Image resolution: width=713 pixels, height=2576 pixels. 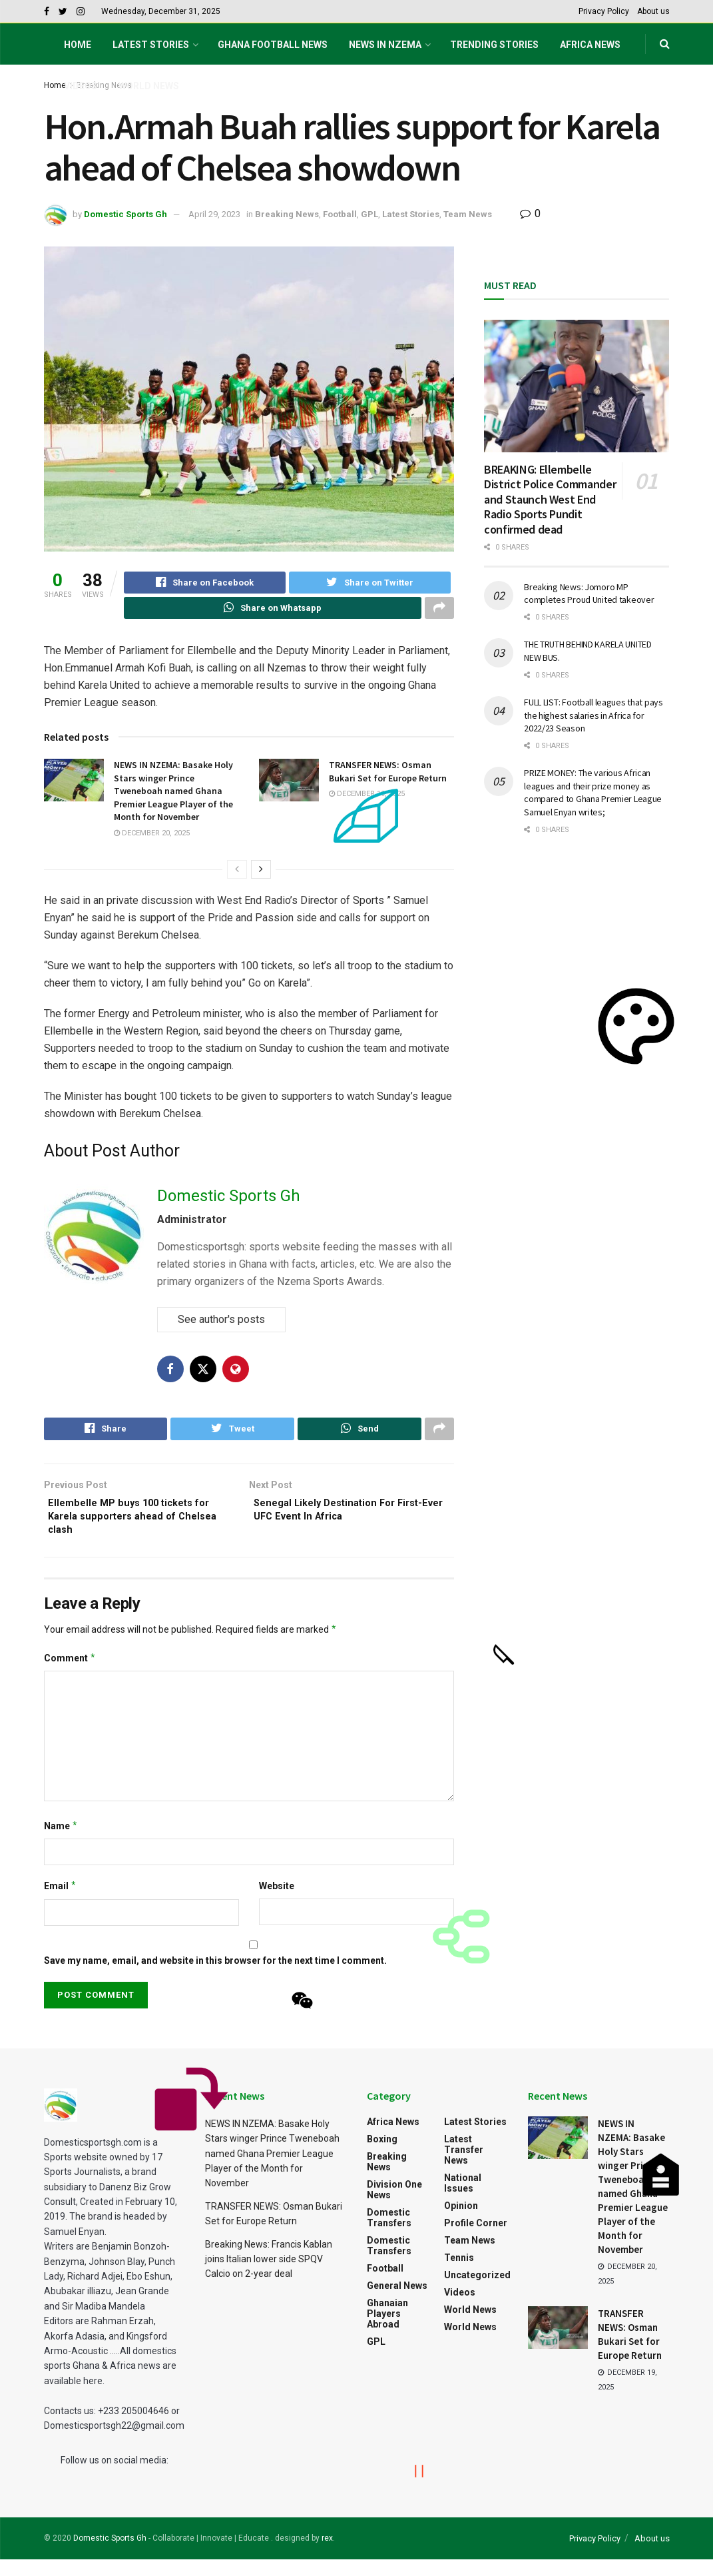 I want to click on open wechat messaging app, so click(x=302, y=2000).